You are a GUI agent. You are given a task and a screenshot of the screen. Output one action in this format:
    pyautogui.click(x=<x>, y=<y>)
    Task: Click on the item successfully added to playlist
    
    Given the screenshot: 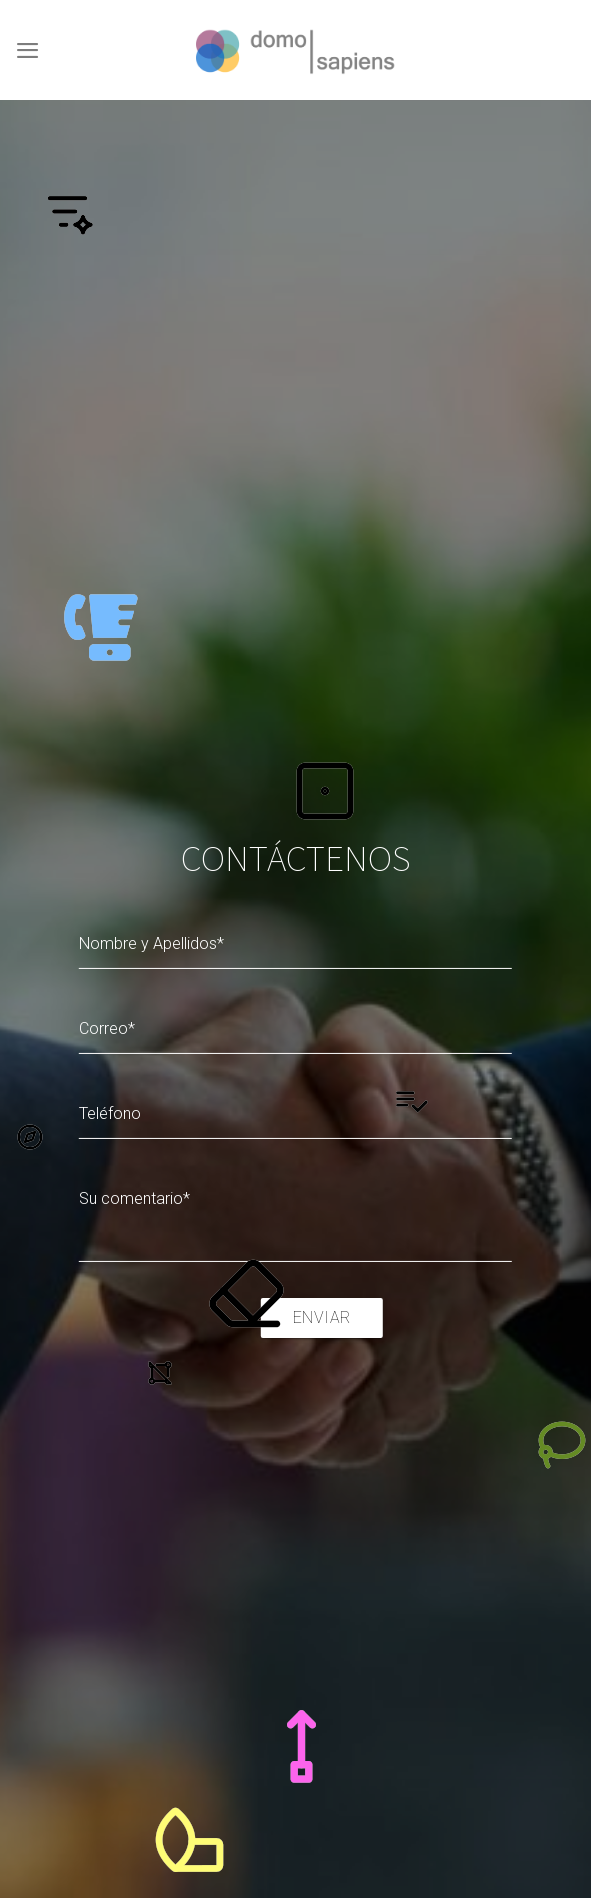 What is the action you would take?
    pyautogui.click(x=411, y=1100)
    